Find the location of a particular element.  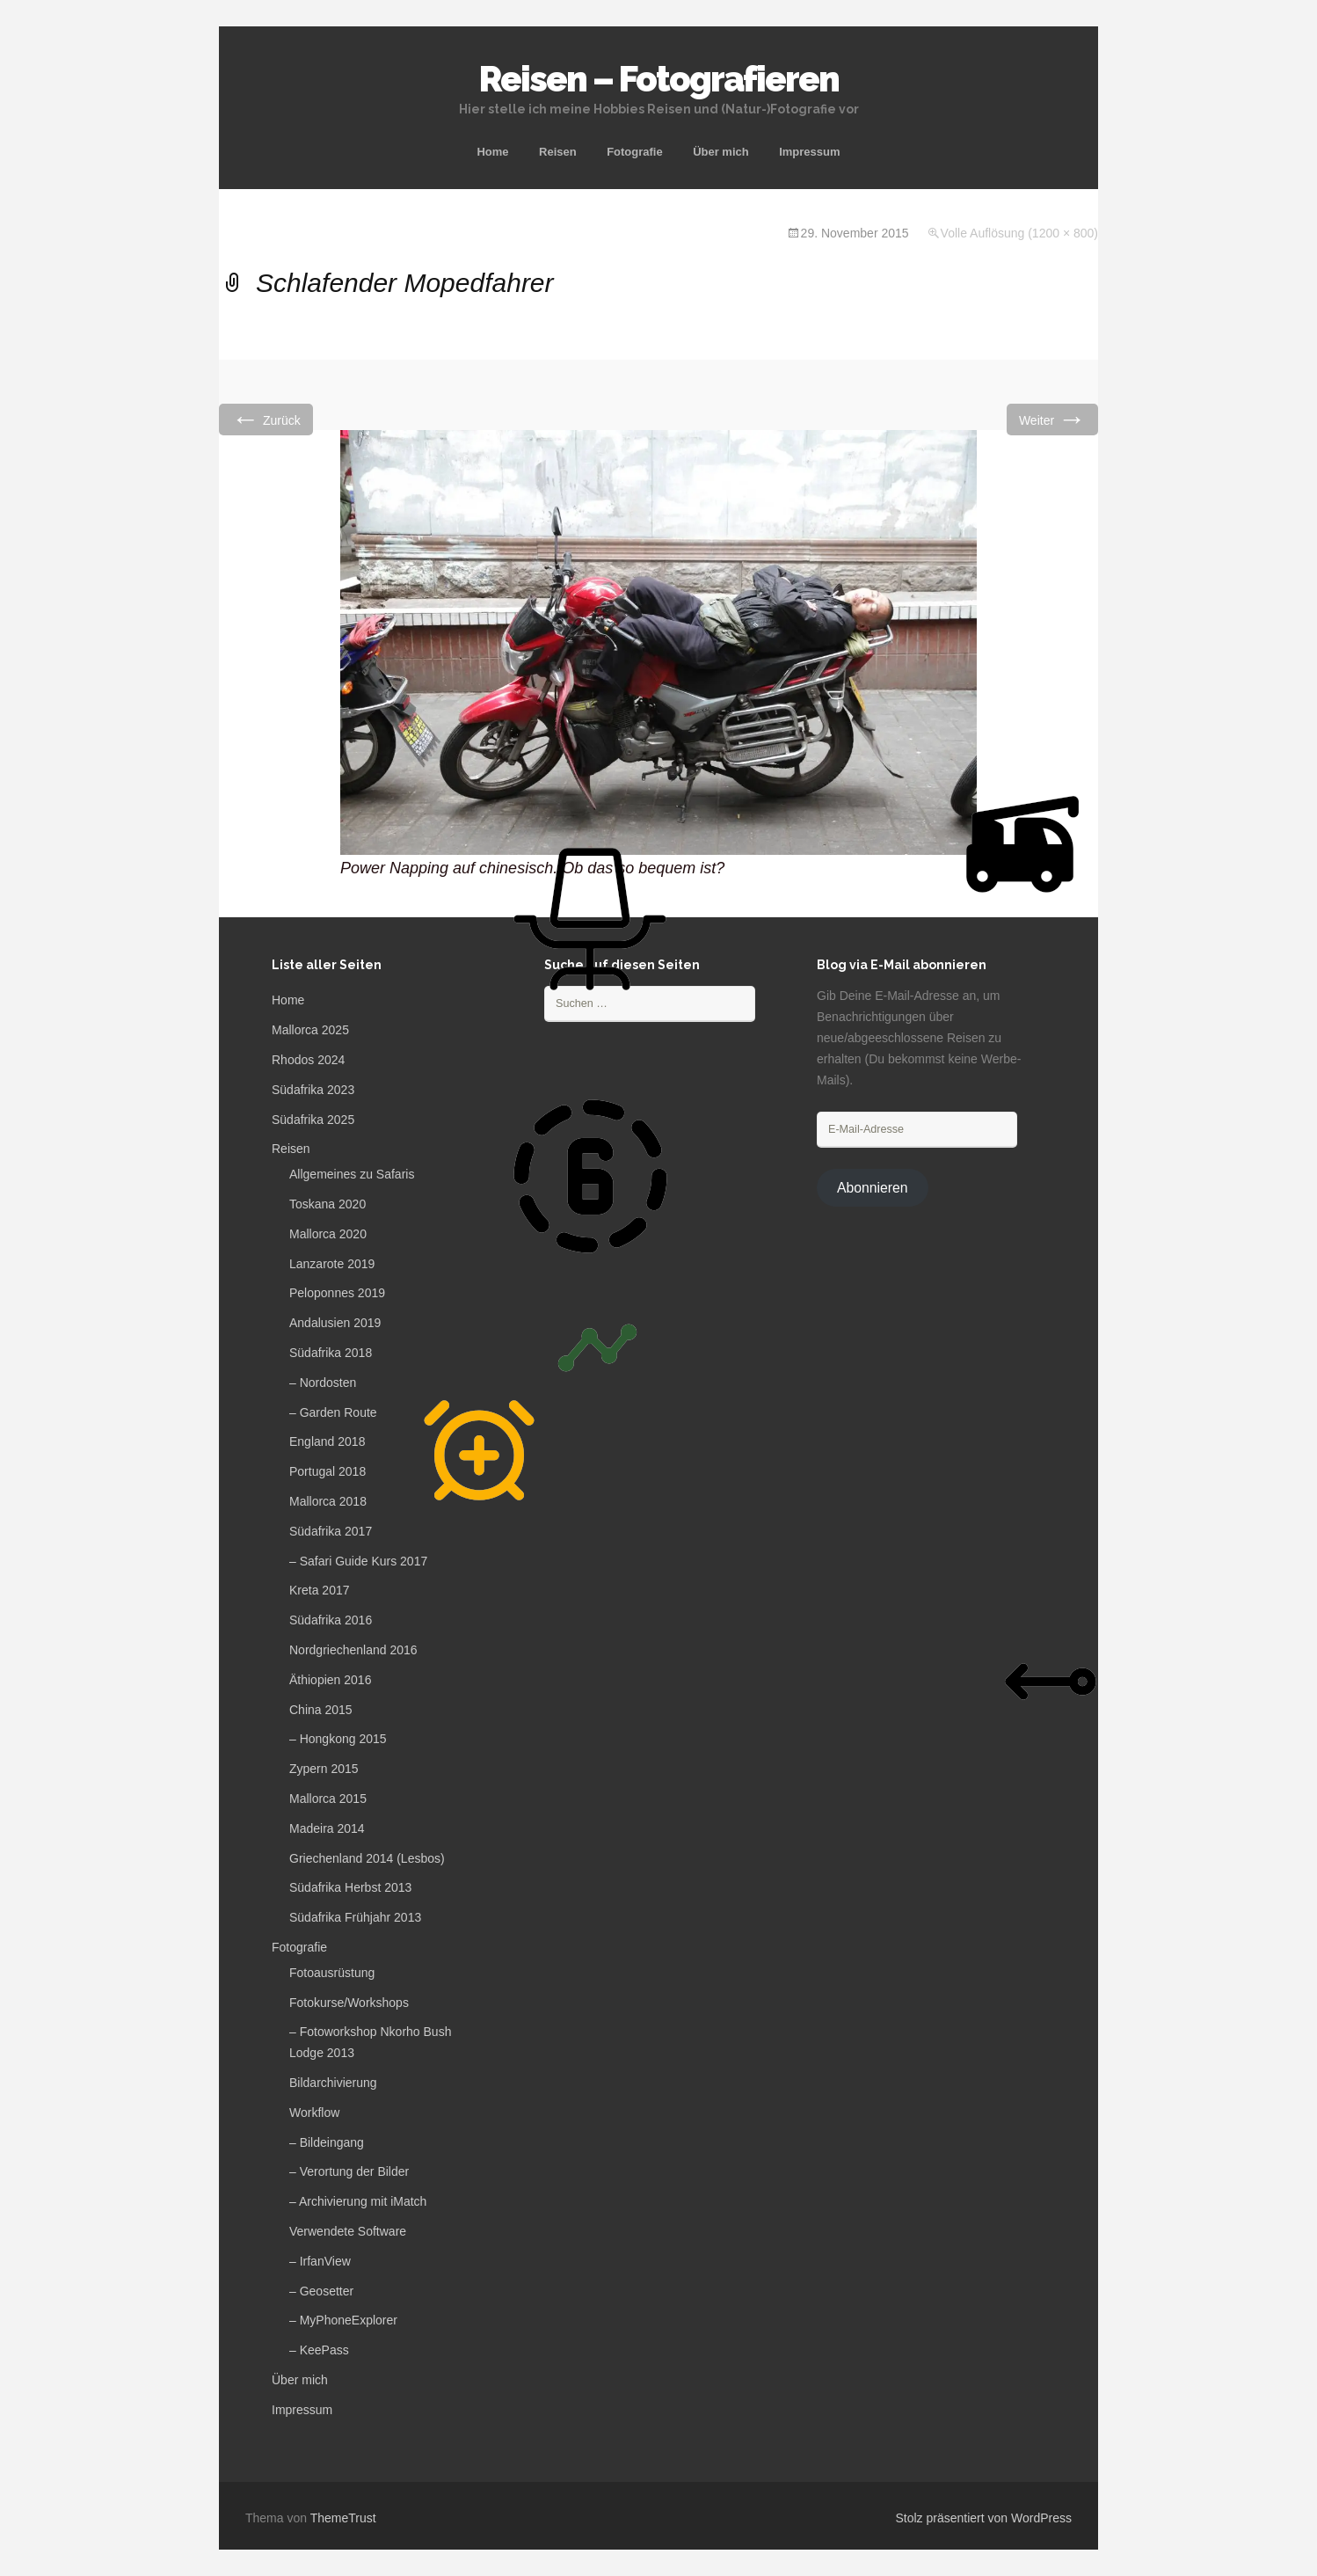

request roadside assistance or towing is located at coordinates (1020, 850).